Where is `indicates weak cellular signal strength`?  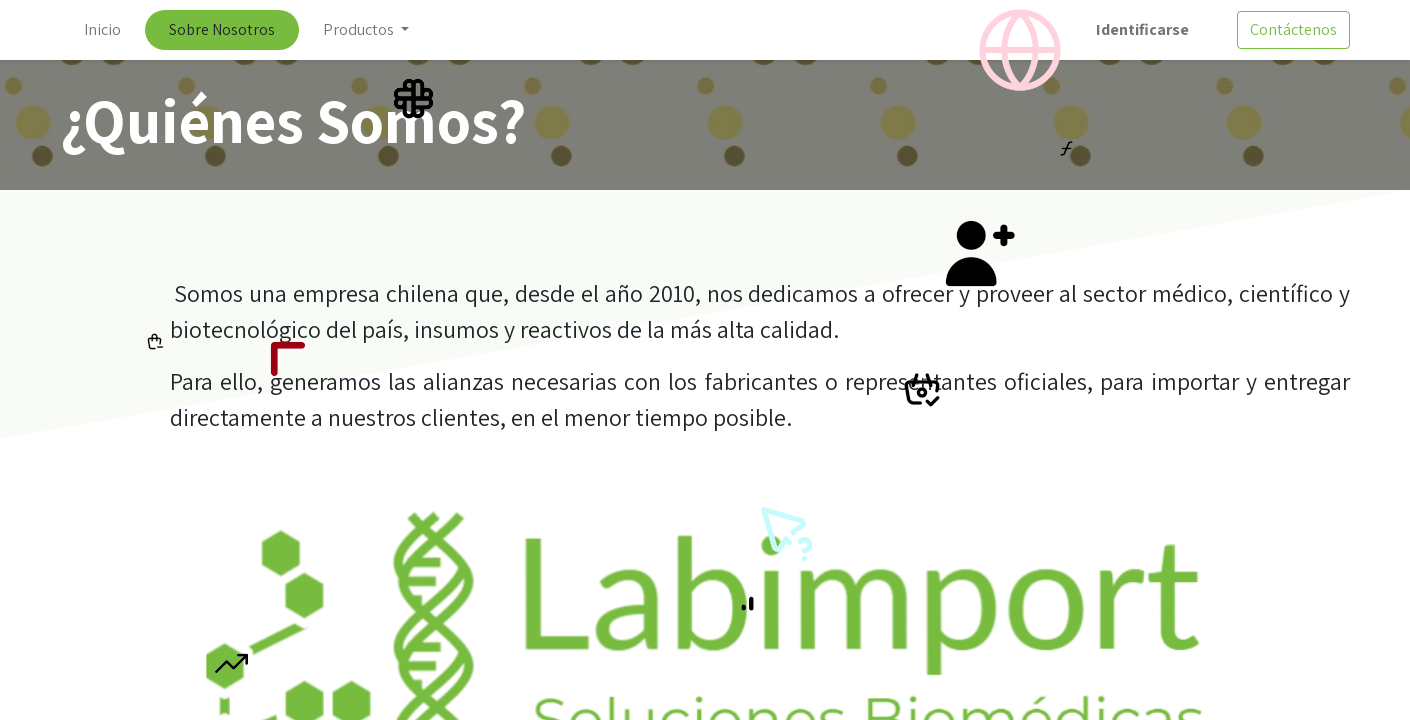
indicates weak cellular signal strength is located at coordinates (760, 594).